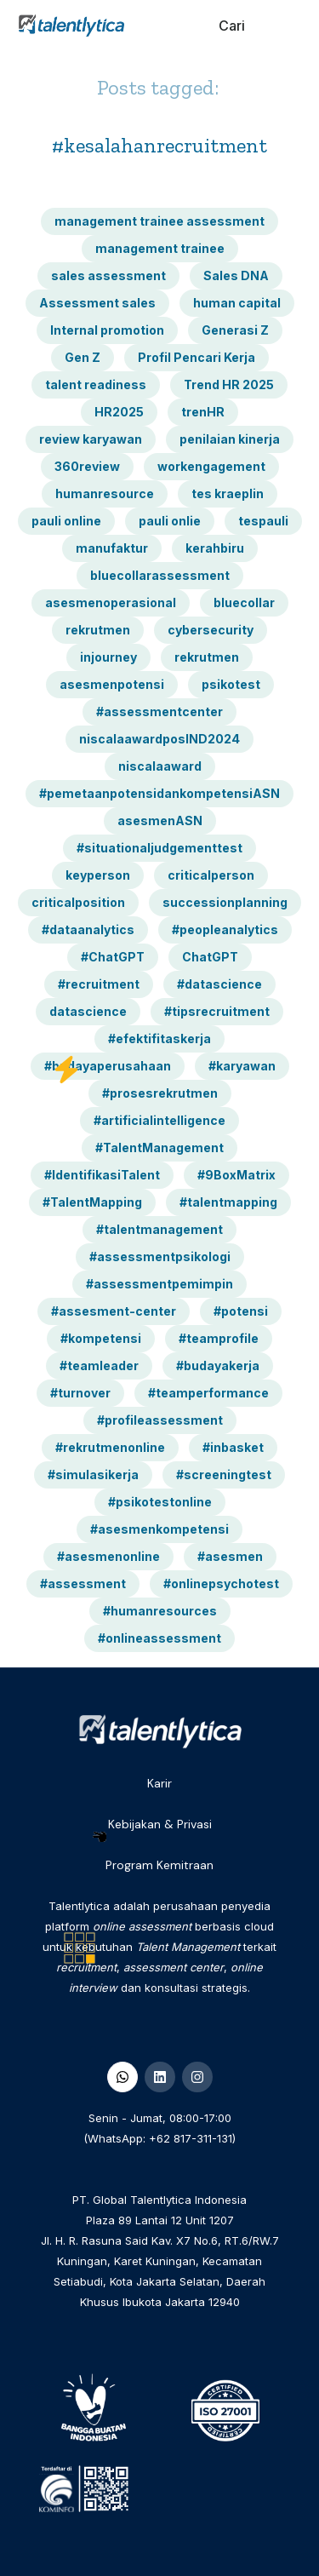 Image resolution: width=319 pixels, height=2576 pixels. Describe the element at coordinates (79, 1948) in the screenshot. I see `büromöbelexperte brand logo` at that location.